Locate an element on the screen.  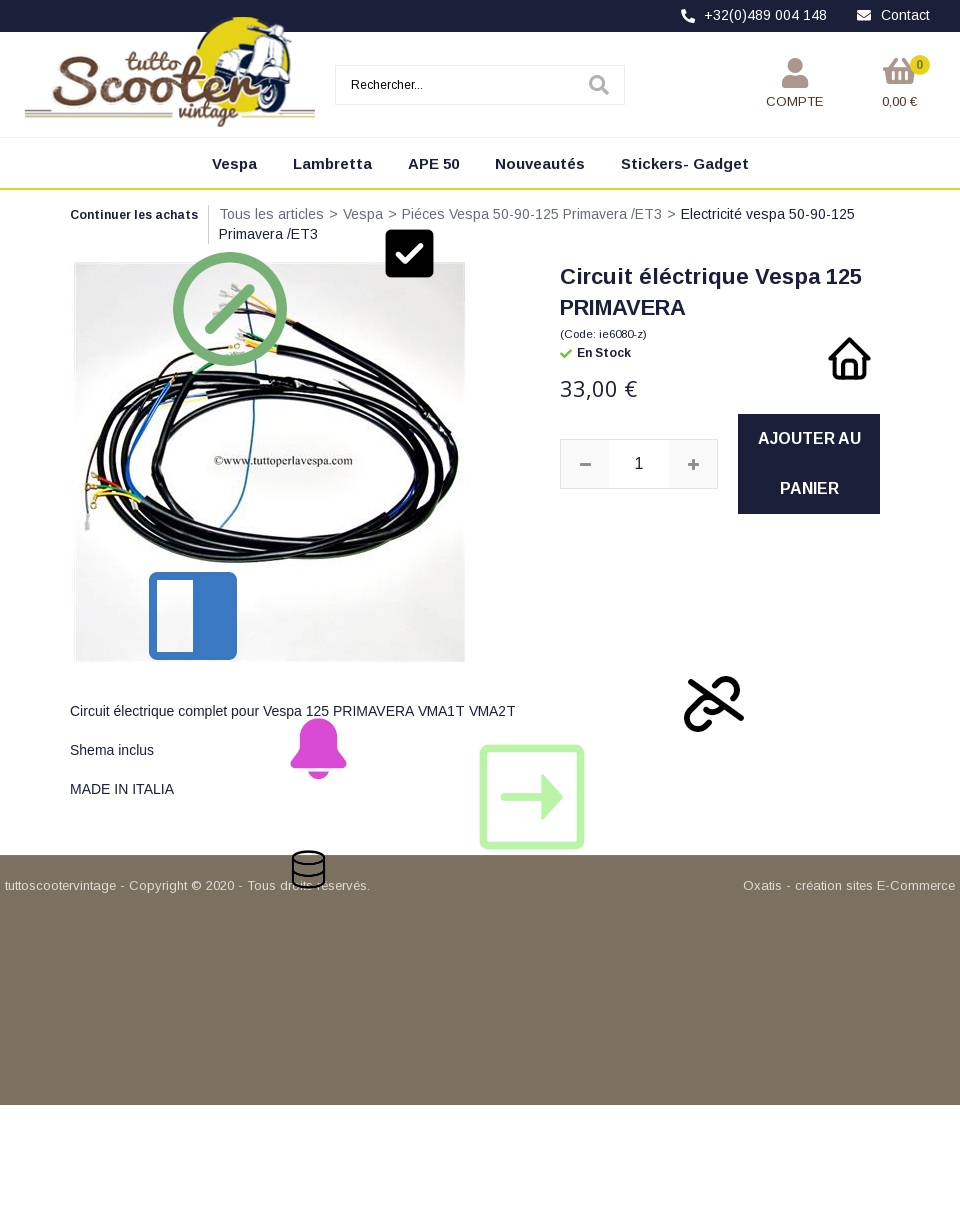
view notifications is located at coordinates (318, 749).